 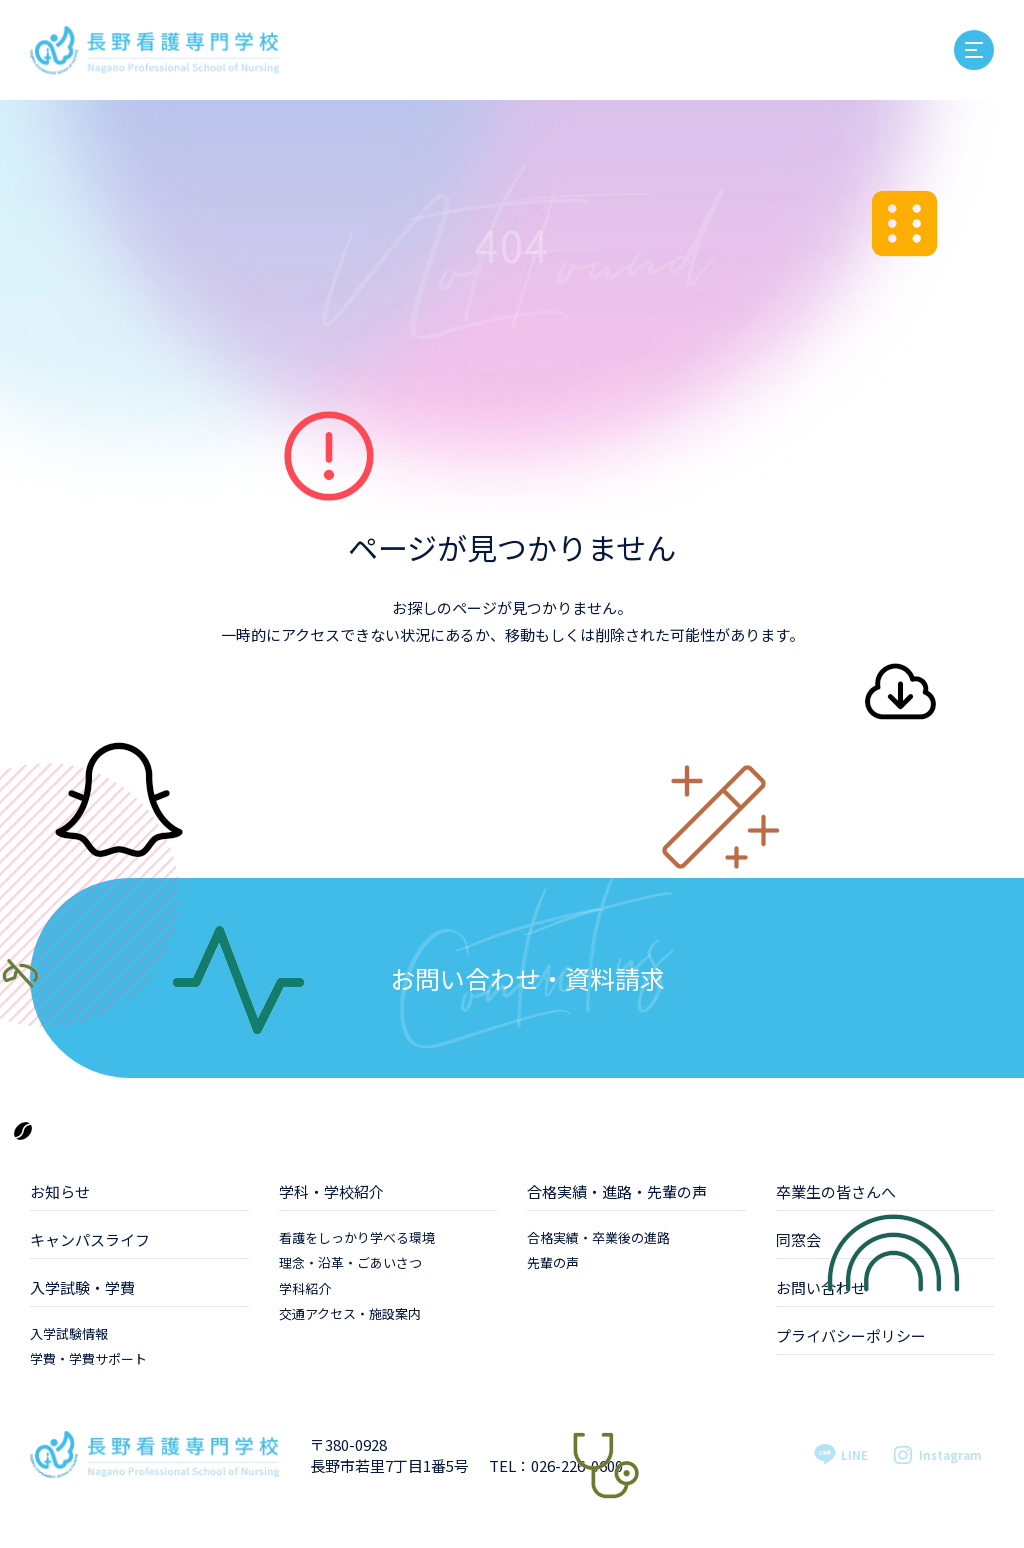 I want to click on apply auto-enhance or magic editing to content, so click(x=714, y=817).